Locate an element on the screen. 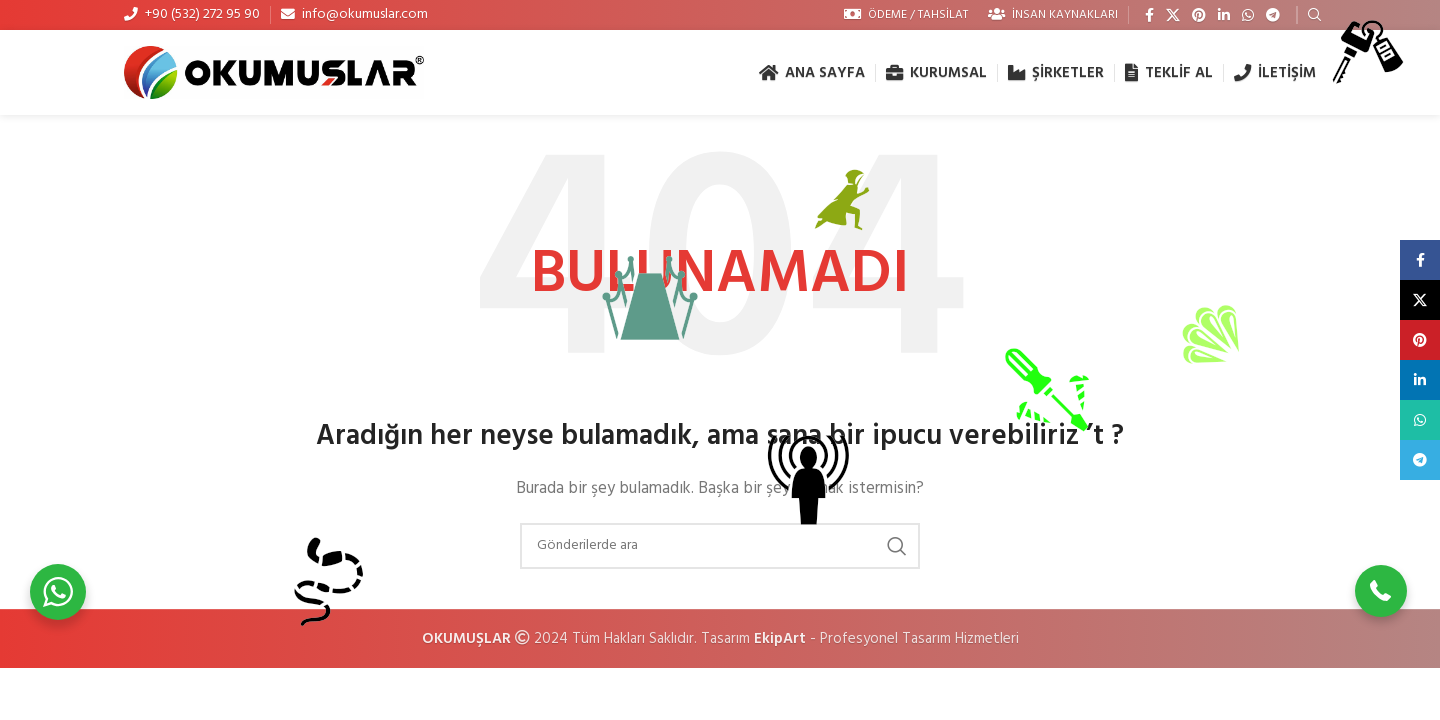 This screenshot has width=1440, height=720. indicates psychic or telepathic abilities active is located at coordinates (809, 480).